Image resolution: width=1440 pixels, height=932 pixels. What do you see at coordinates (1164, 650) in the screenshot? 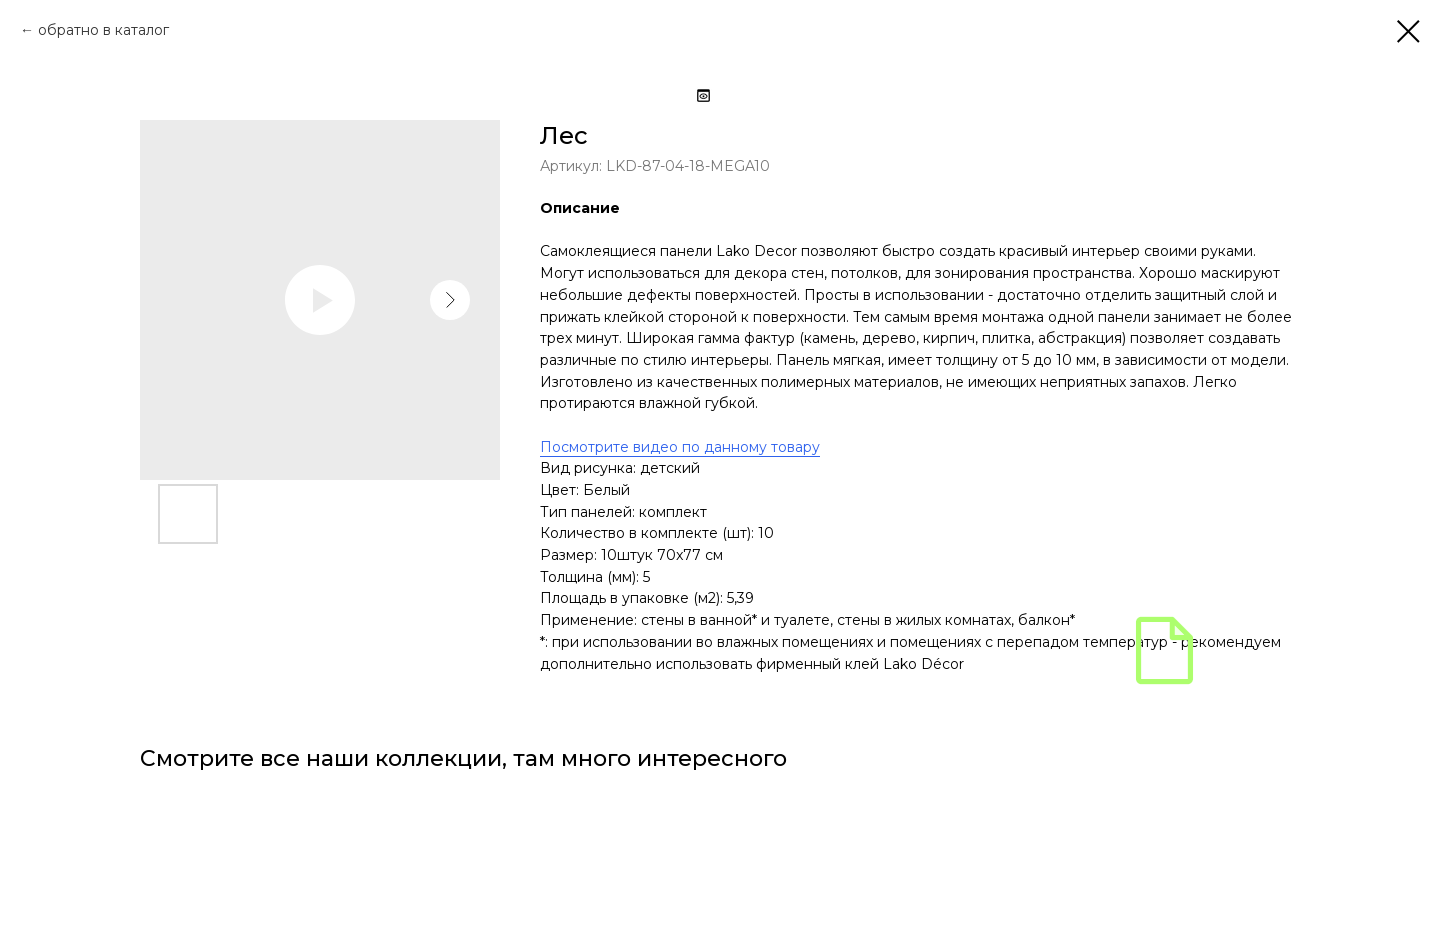
I see `view or open a document` at bounding box center [1164, 650].